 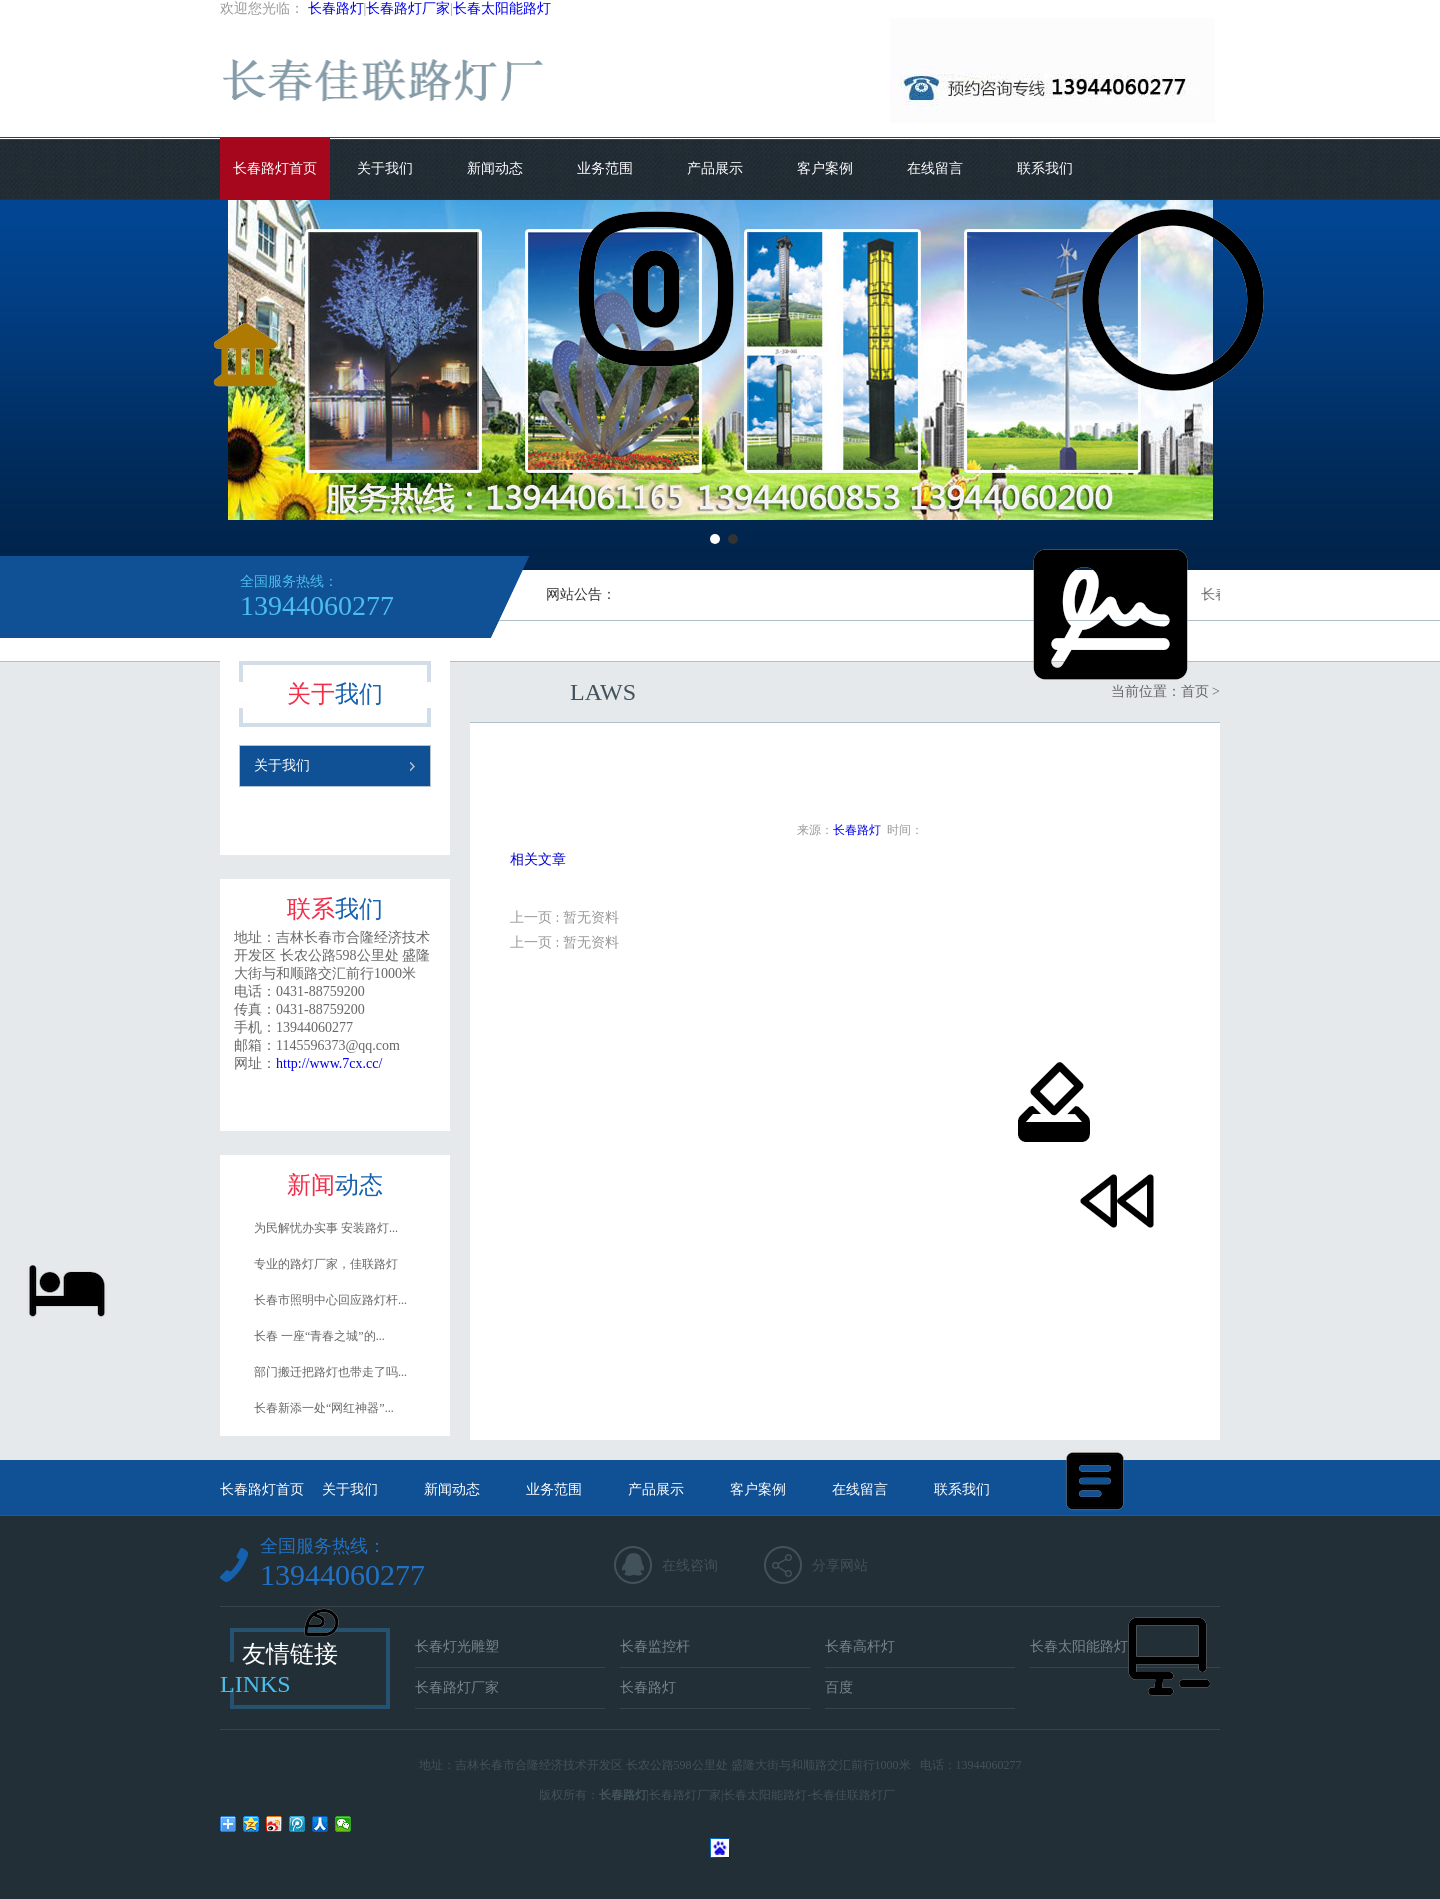 What do you see at coordinates (1110, 614) in the screenshot?
I see `add your signature to a document` at bounding box center [1110, 614].